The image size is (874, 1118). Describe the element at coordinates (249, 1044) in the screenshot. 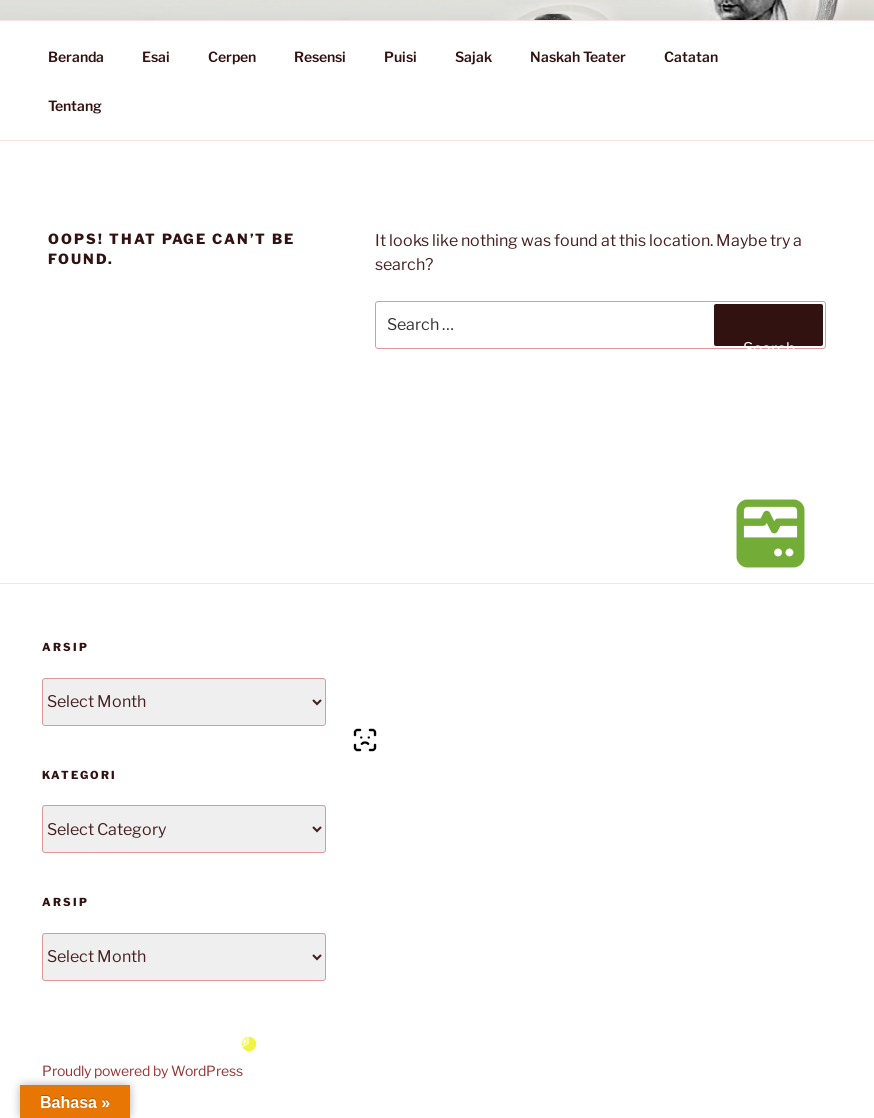

I see `view analytics breakdown` at that location.